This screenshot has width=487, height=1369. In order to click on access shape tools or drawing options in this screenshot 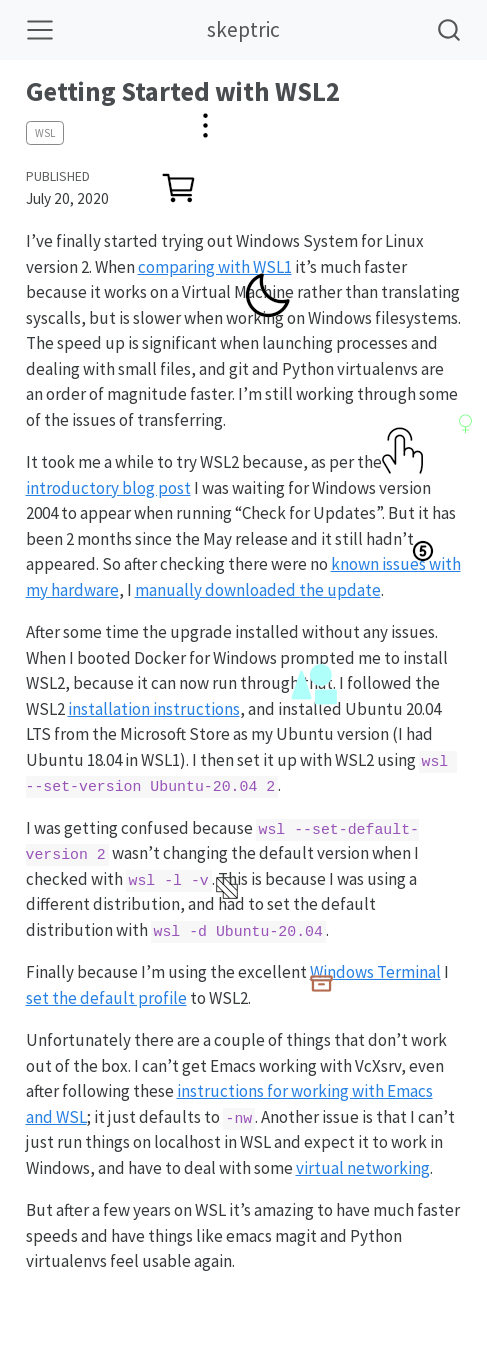, I will do `click(315, 686)`.